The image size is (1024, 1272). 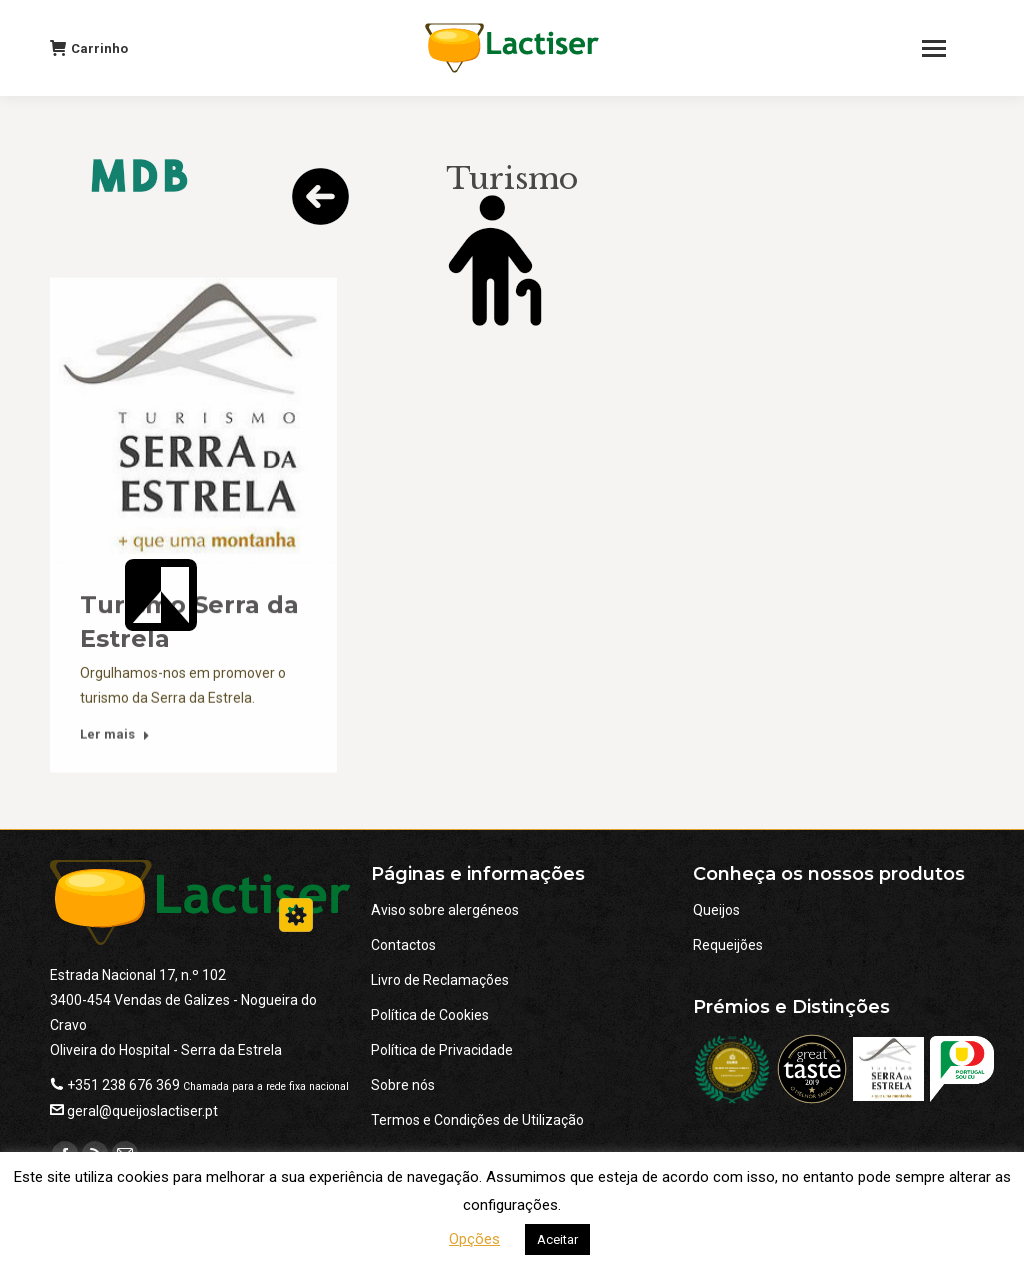 What do you see at coordinates (161, 595) in the screenshot?
I see `apply black and white filter to image` at bounding box center [161, 595].